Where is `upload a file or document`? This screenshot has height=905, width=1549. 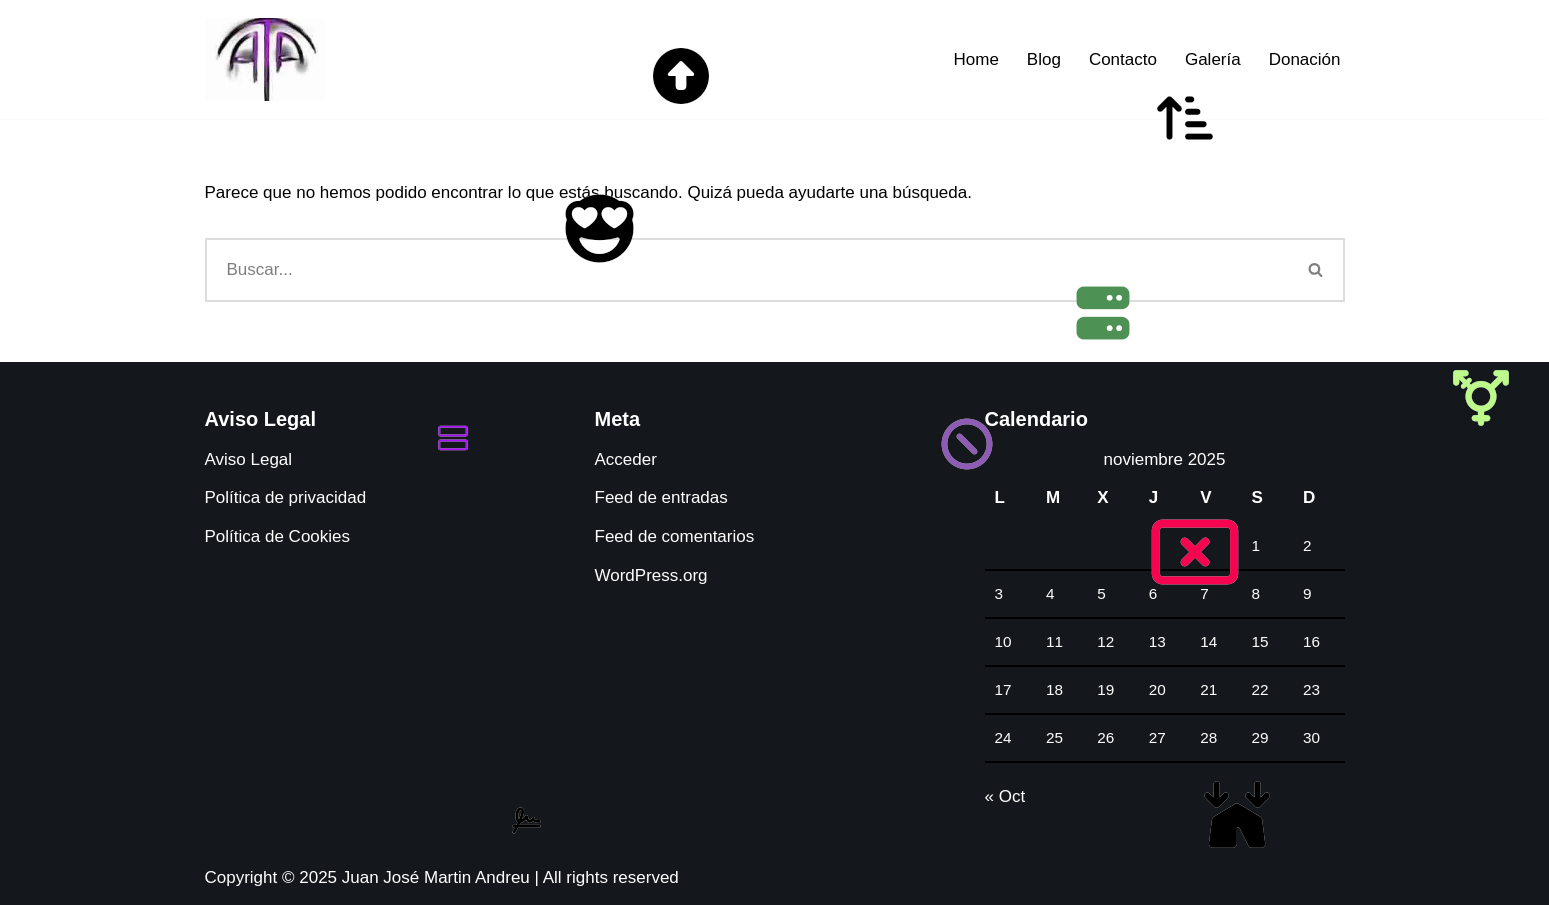
upload a file or document is located at coordinates (681, 76).